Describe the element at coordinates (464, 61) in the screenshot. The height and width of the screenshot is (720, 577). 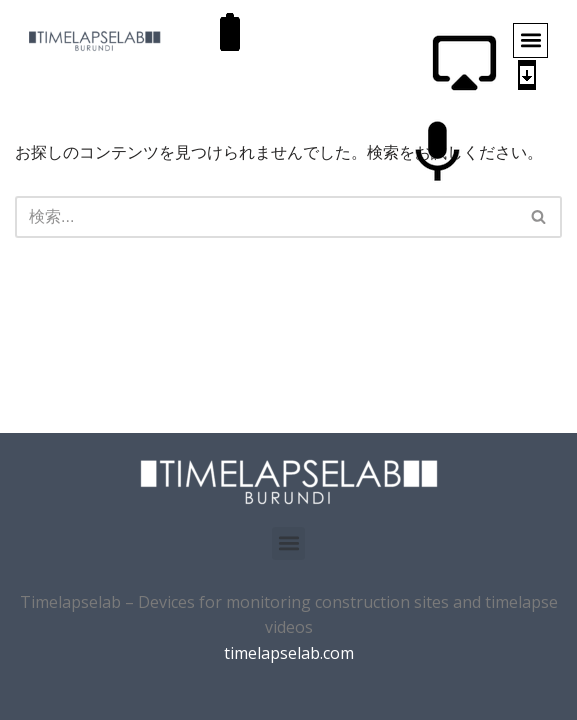
I see `stream content to an external display` at that location.